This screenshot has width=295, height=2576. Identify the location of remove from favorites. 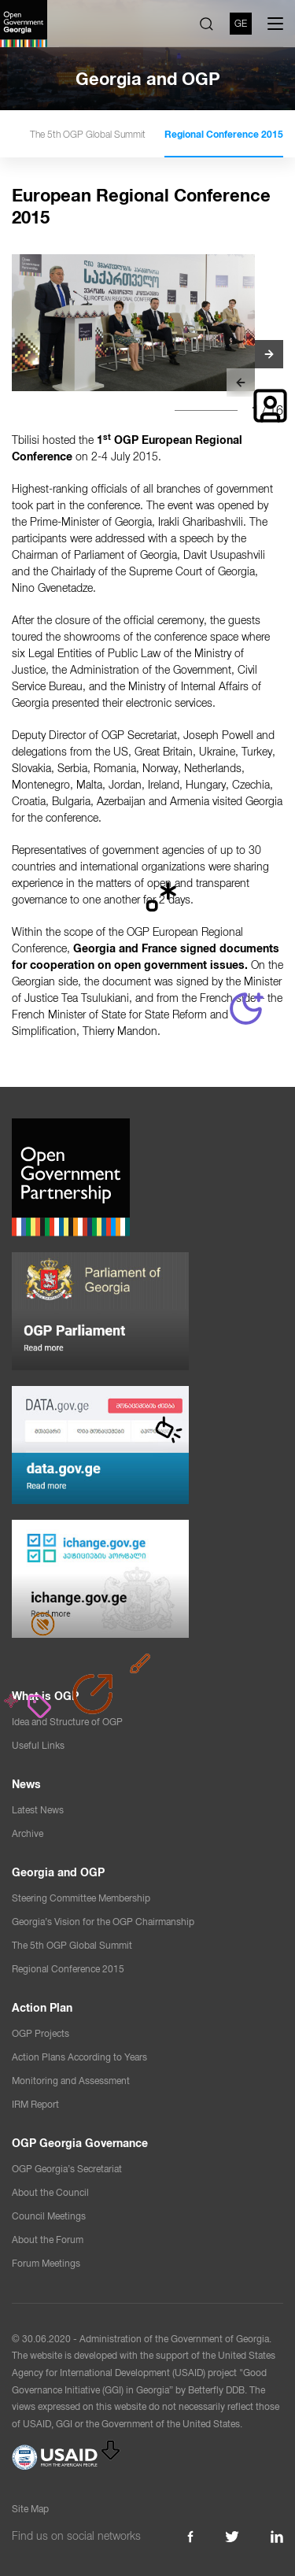
(42, 1624).